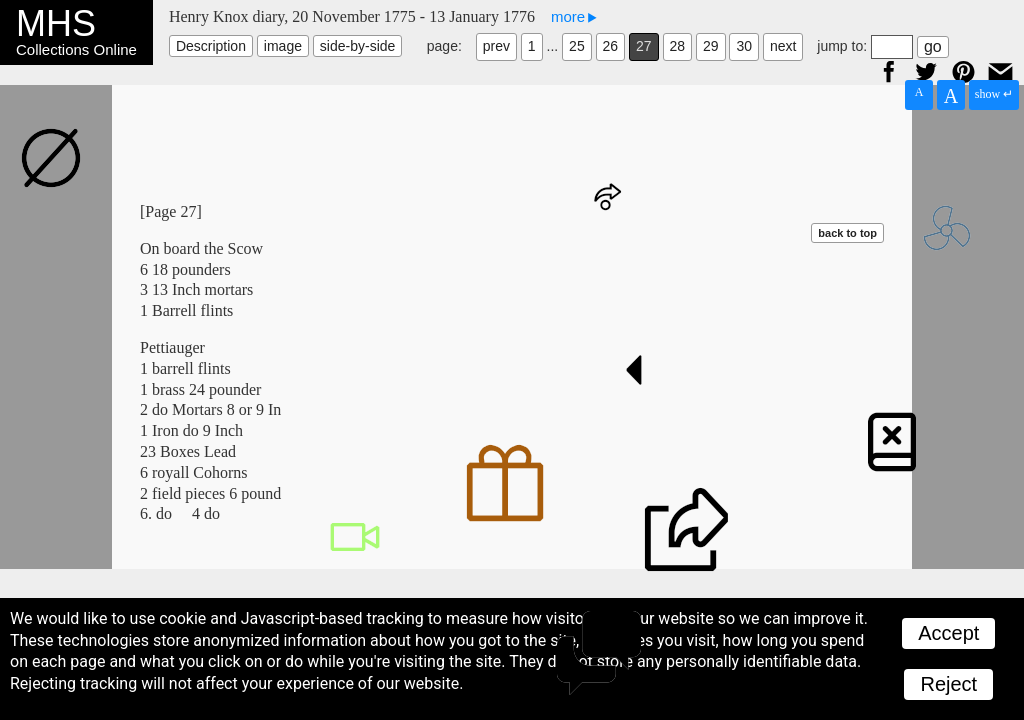 The width and height of the screenshot is (1024, 720). I want to click on navigate to the previous item or page, so click(634, 370).